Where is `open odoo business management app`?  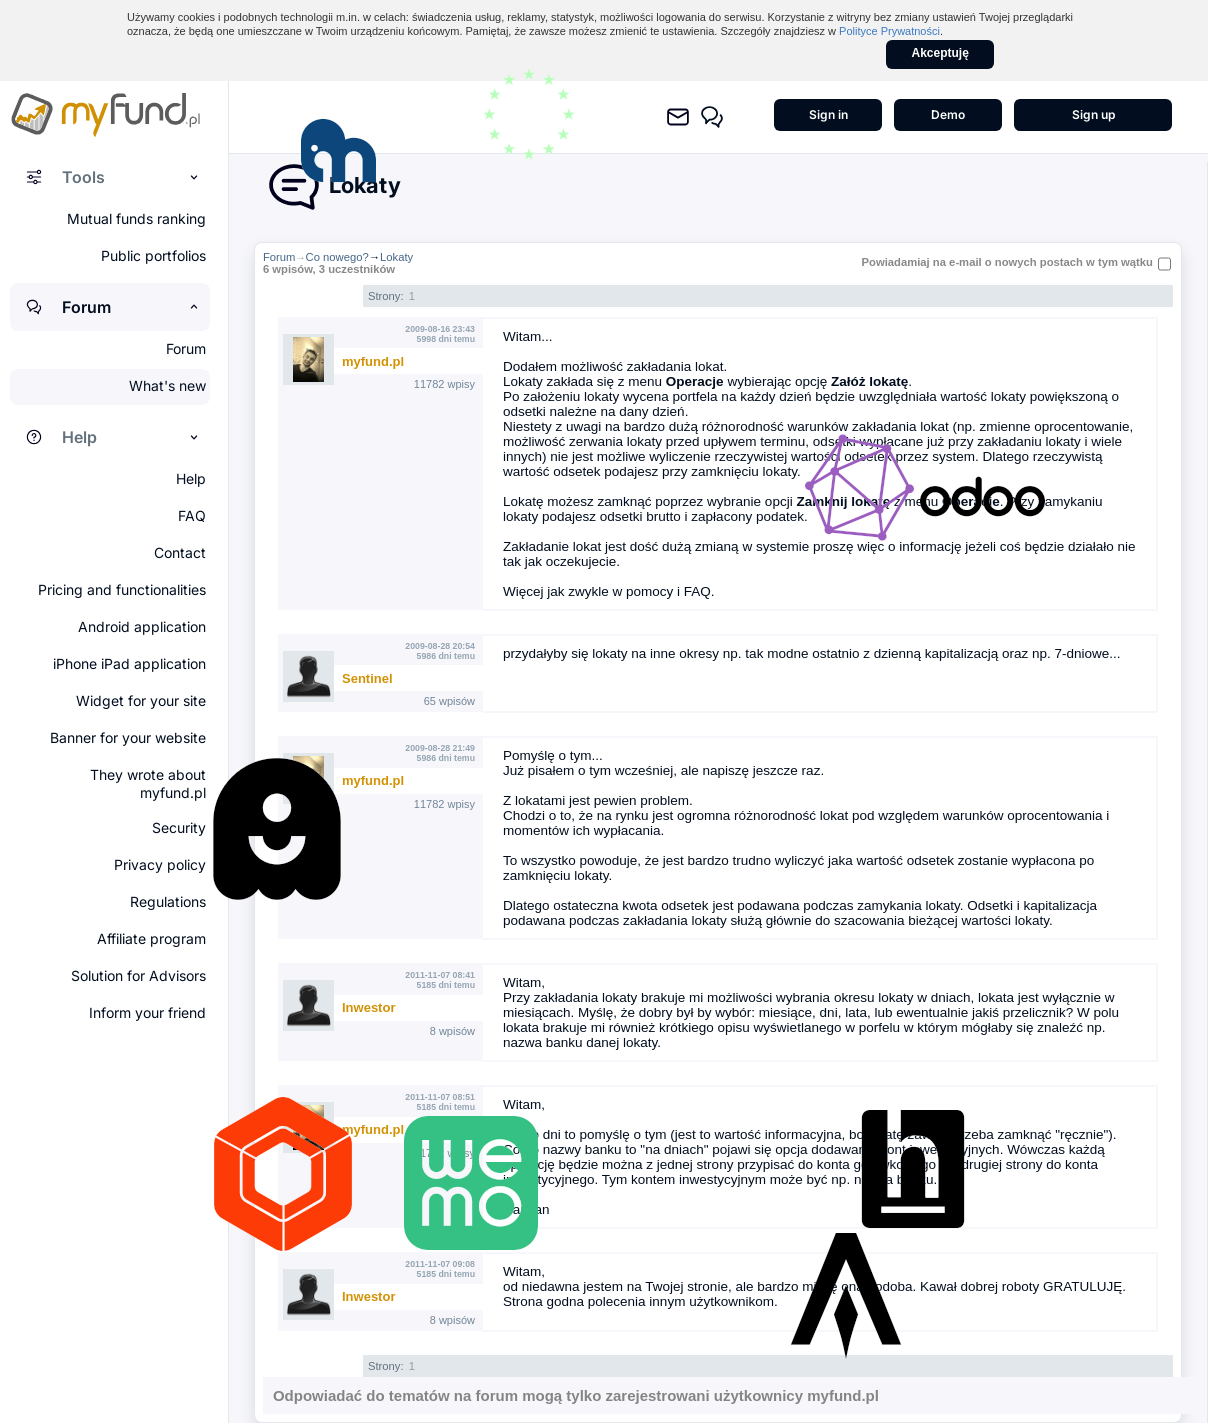
open odoo business management app is located at coordinates (982, 496).